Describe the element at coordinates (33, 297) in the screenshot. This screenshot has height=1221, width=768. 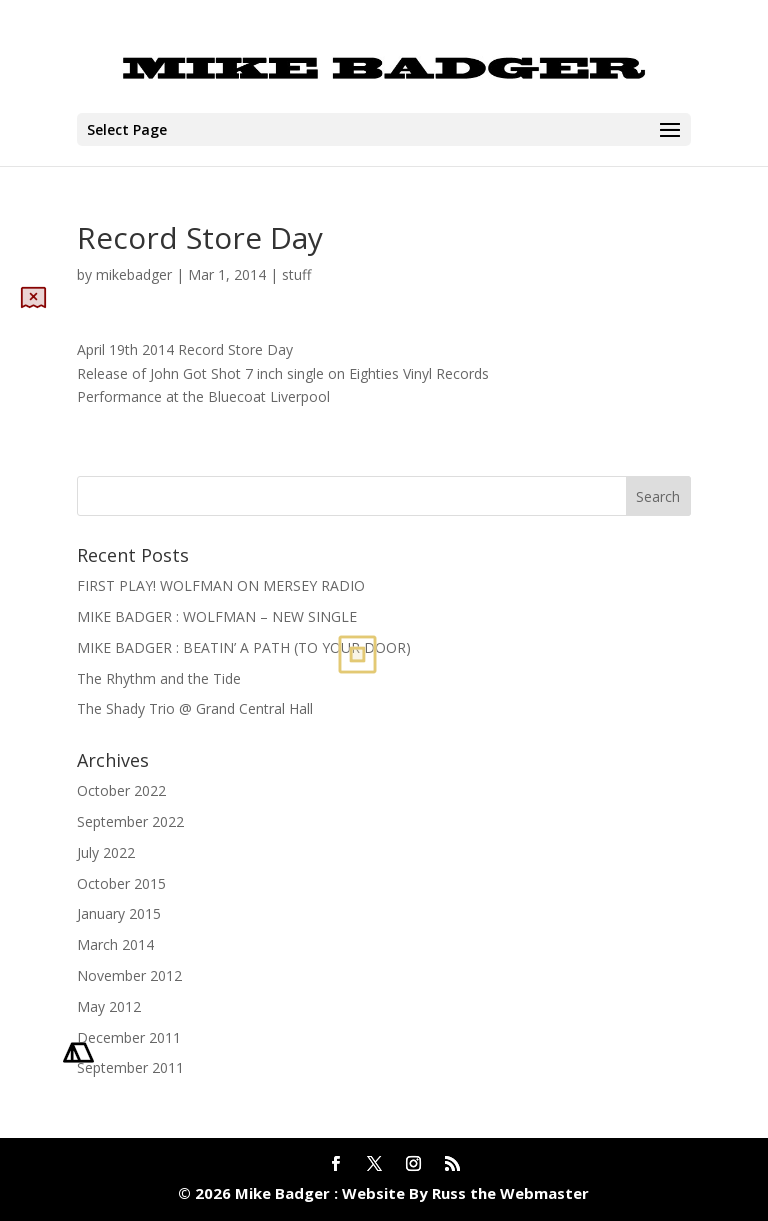
I see `cancel or void a receipt` at that location.